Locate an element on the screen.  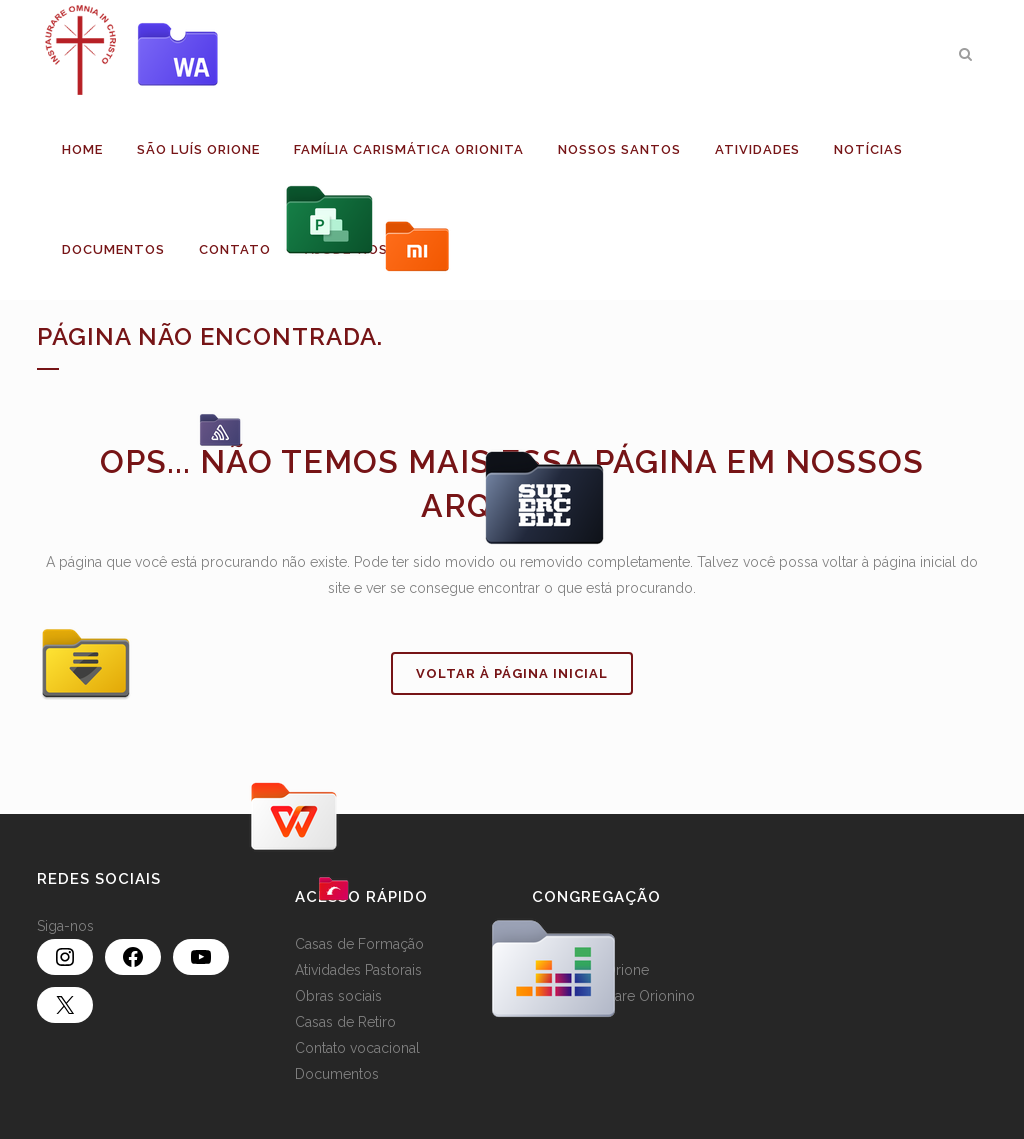
folder containing webassembly project files is located at coordinates (177, 56).